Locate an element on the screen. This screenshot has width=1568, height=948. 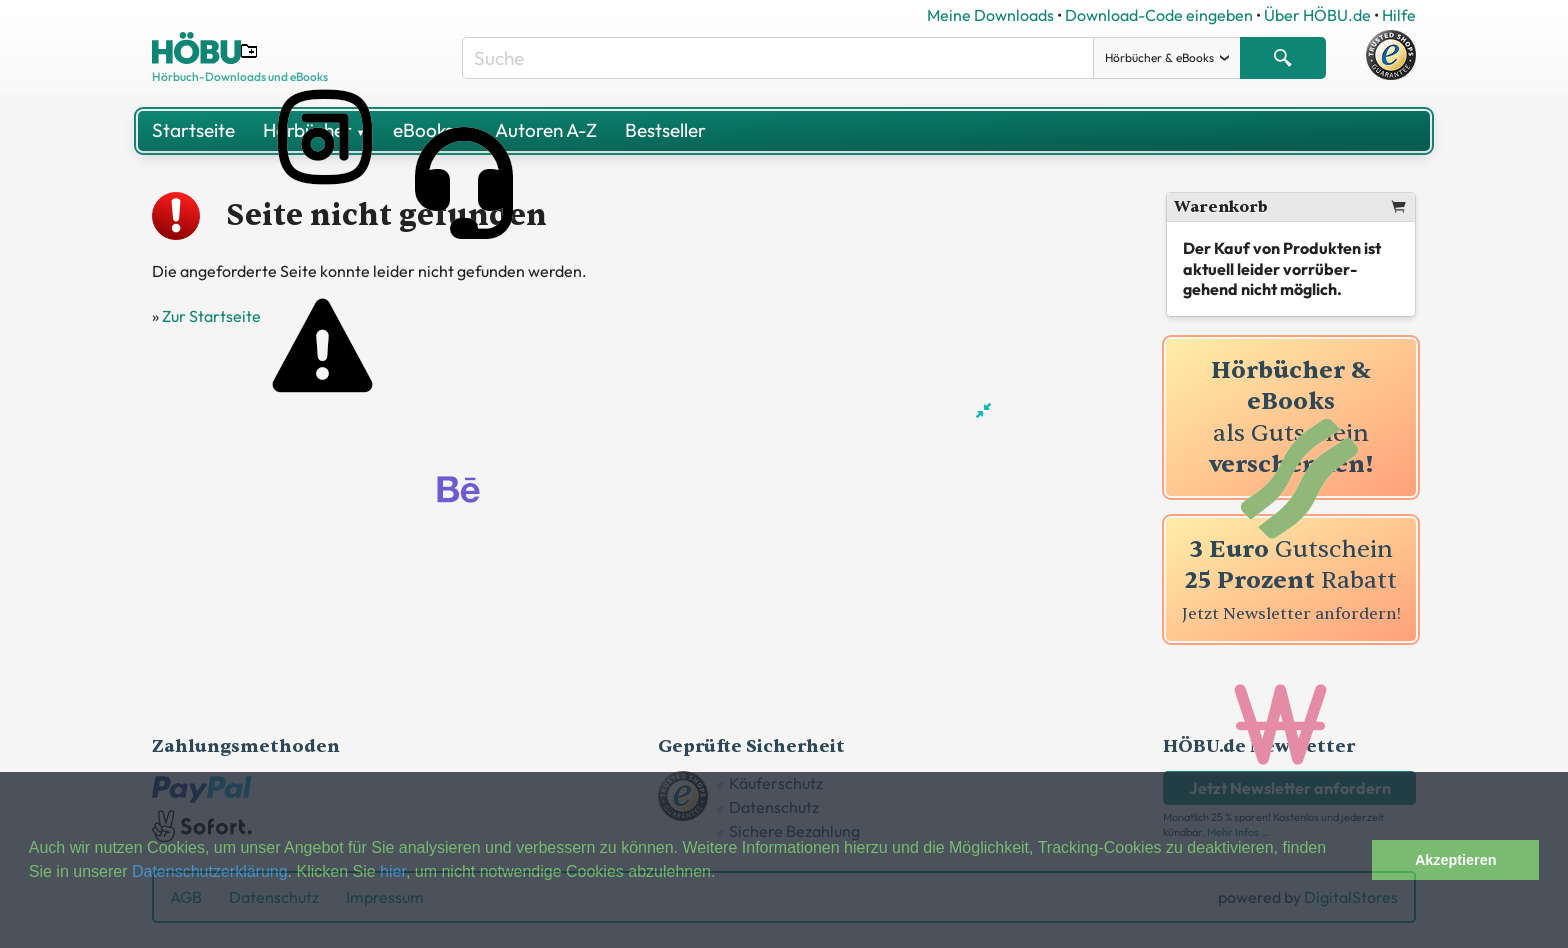
create a new folder is located at coordinates (249, 51).